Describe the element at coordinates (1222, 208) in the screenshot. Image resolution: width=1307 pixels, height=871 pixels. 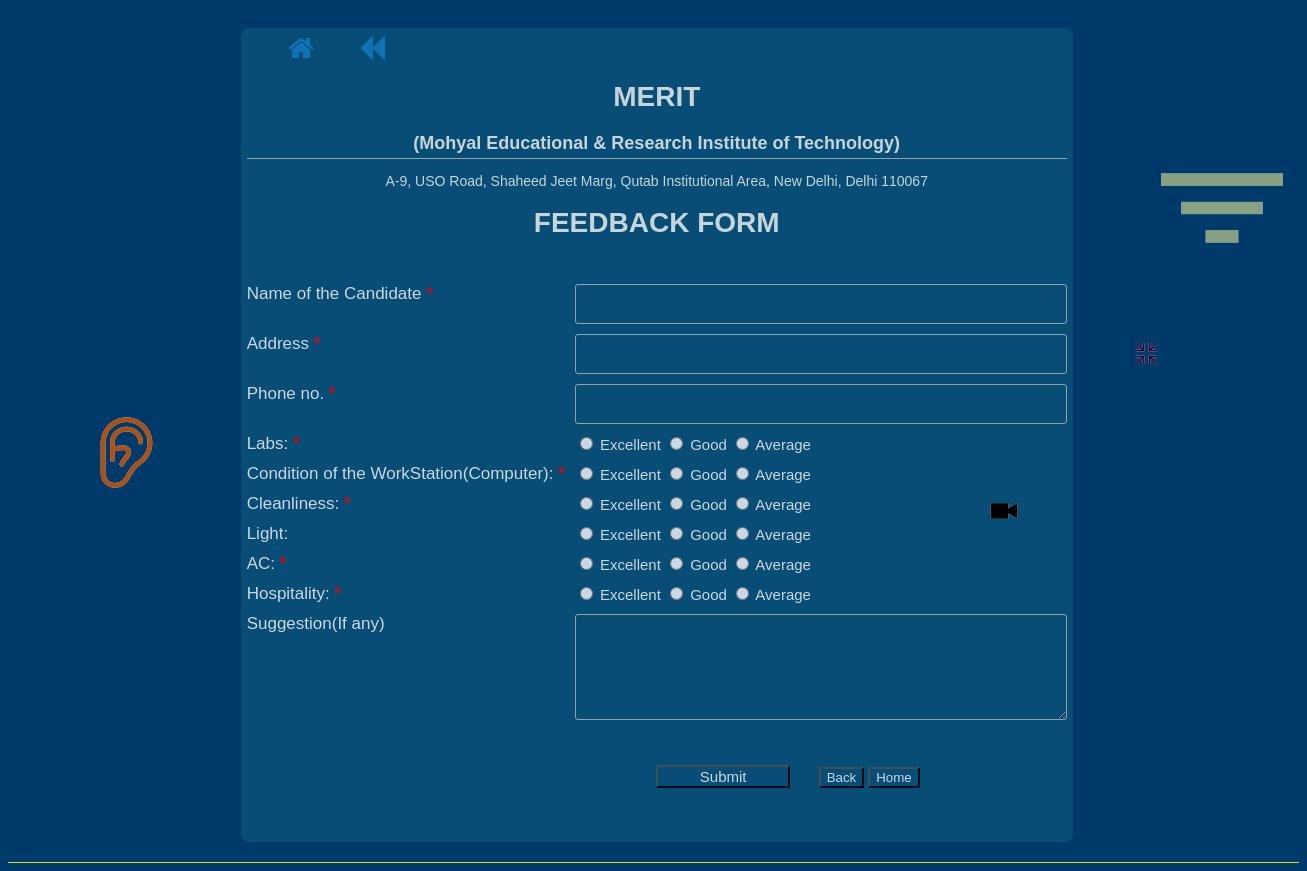
I see `filter list or search results` at that location.